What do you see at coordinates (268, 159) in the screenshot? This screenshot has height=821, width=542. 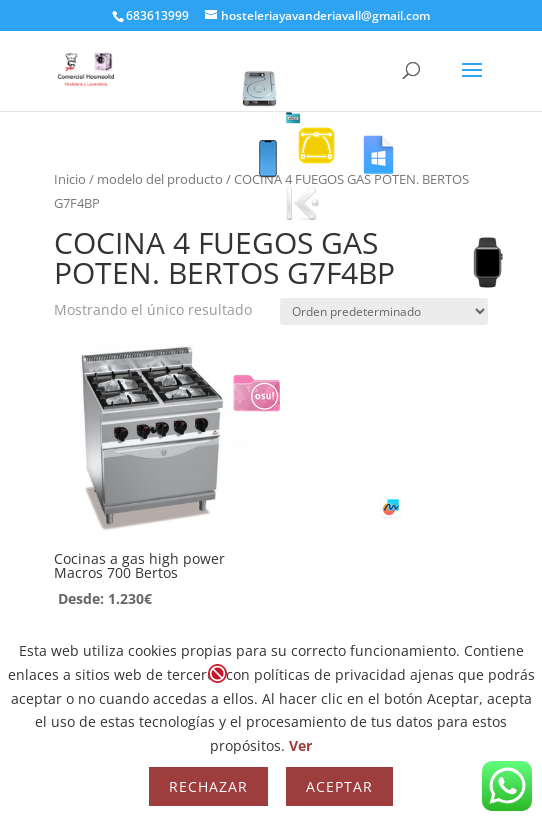 I see `iPhone 13 device icon` at bounding box center [268, 159].